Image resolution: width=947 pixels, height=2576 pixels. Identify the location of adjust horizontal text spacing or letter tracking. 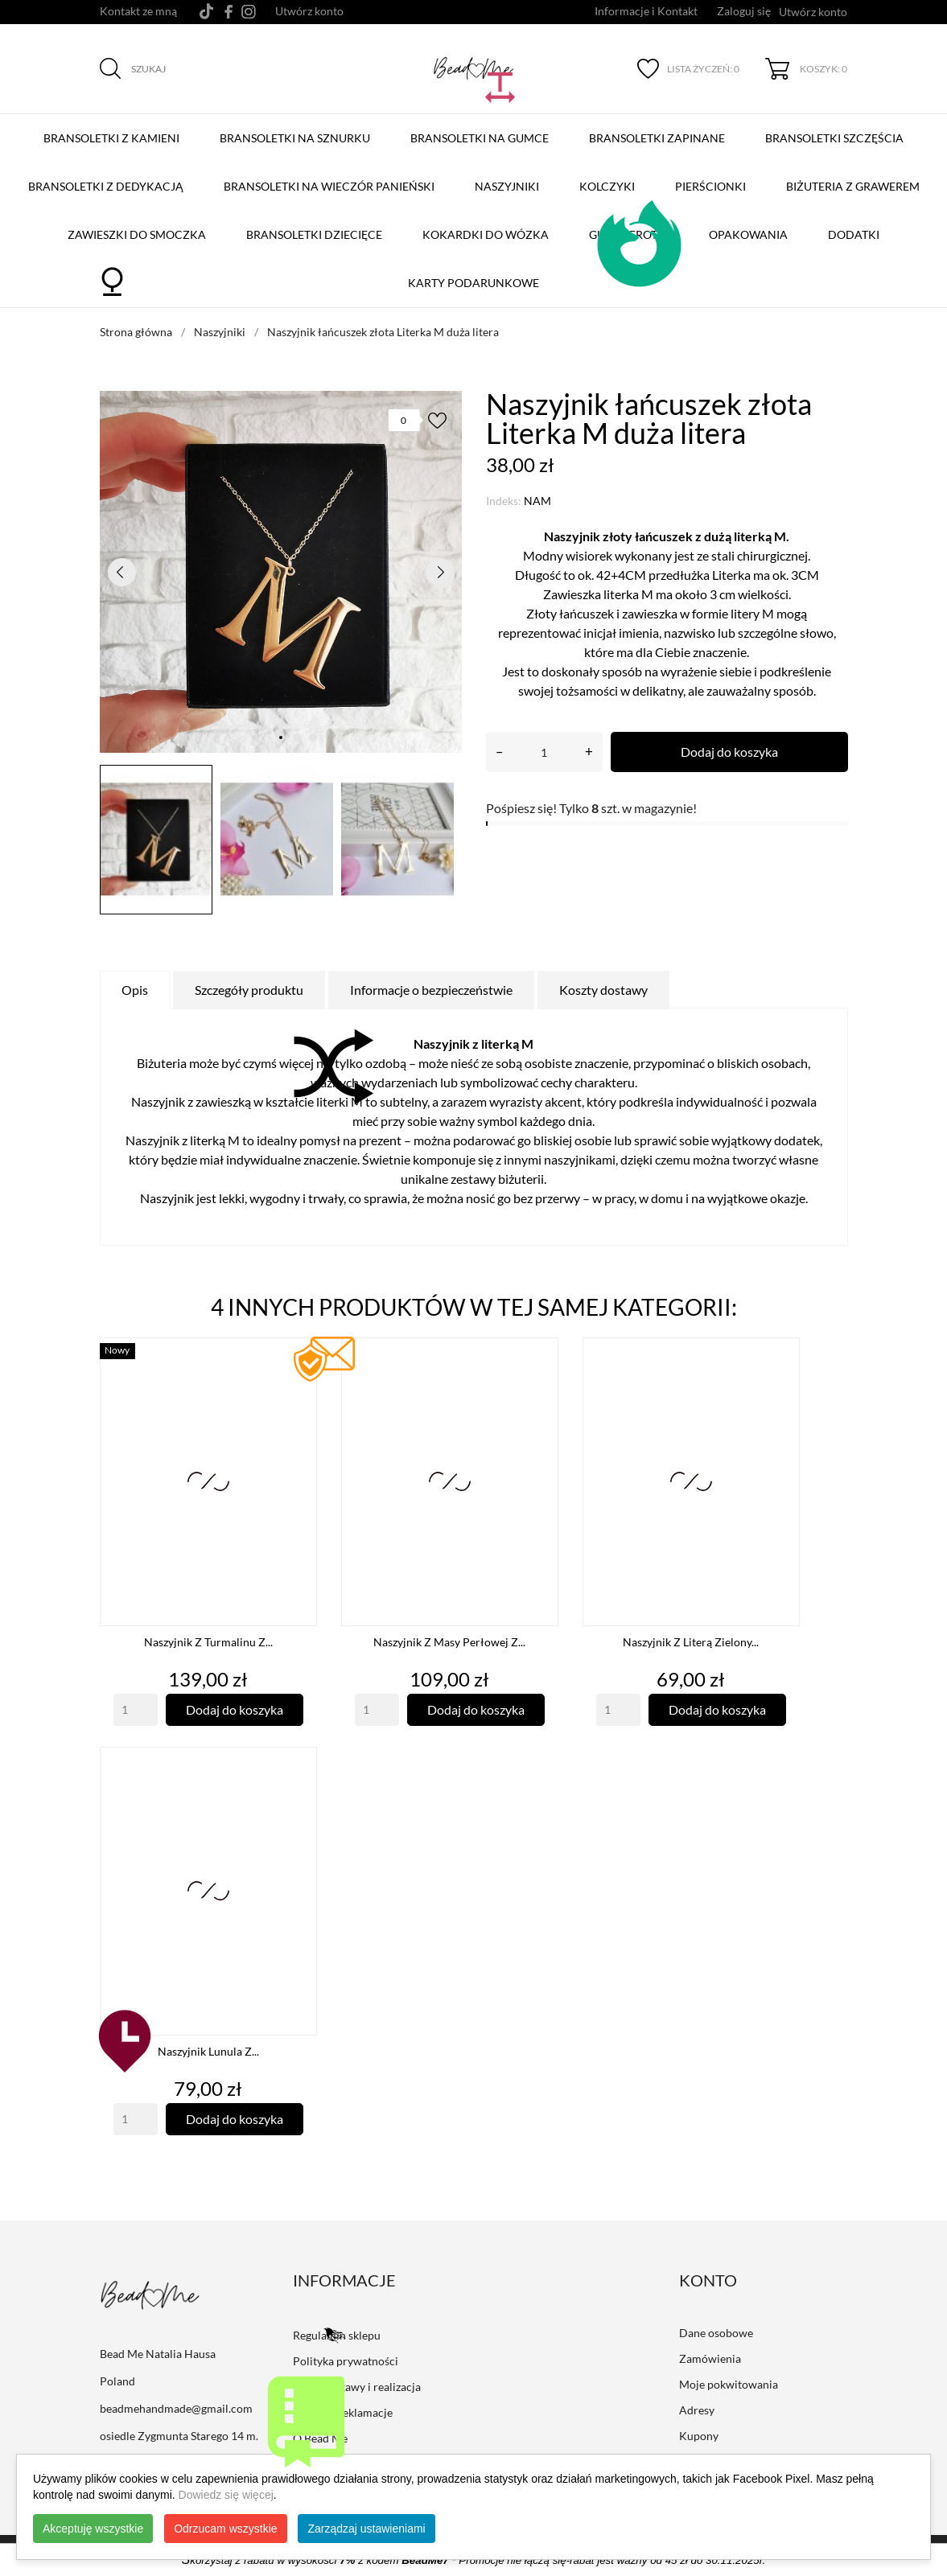
(500, 86).